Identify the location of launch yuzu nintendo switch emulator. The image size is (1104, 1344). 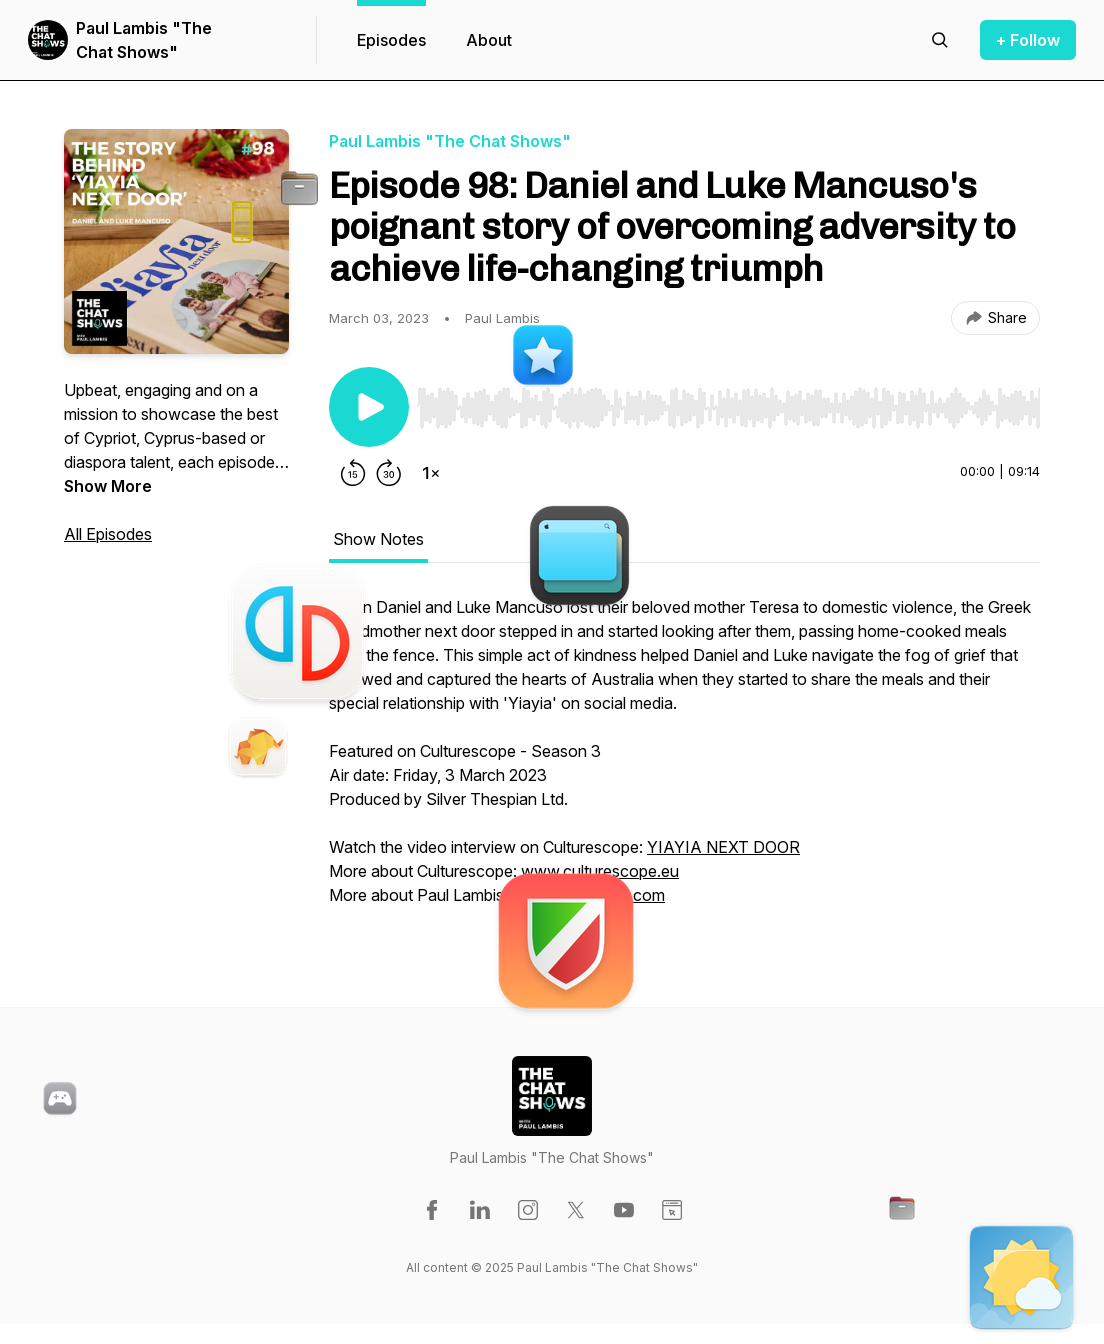
(297, 633).